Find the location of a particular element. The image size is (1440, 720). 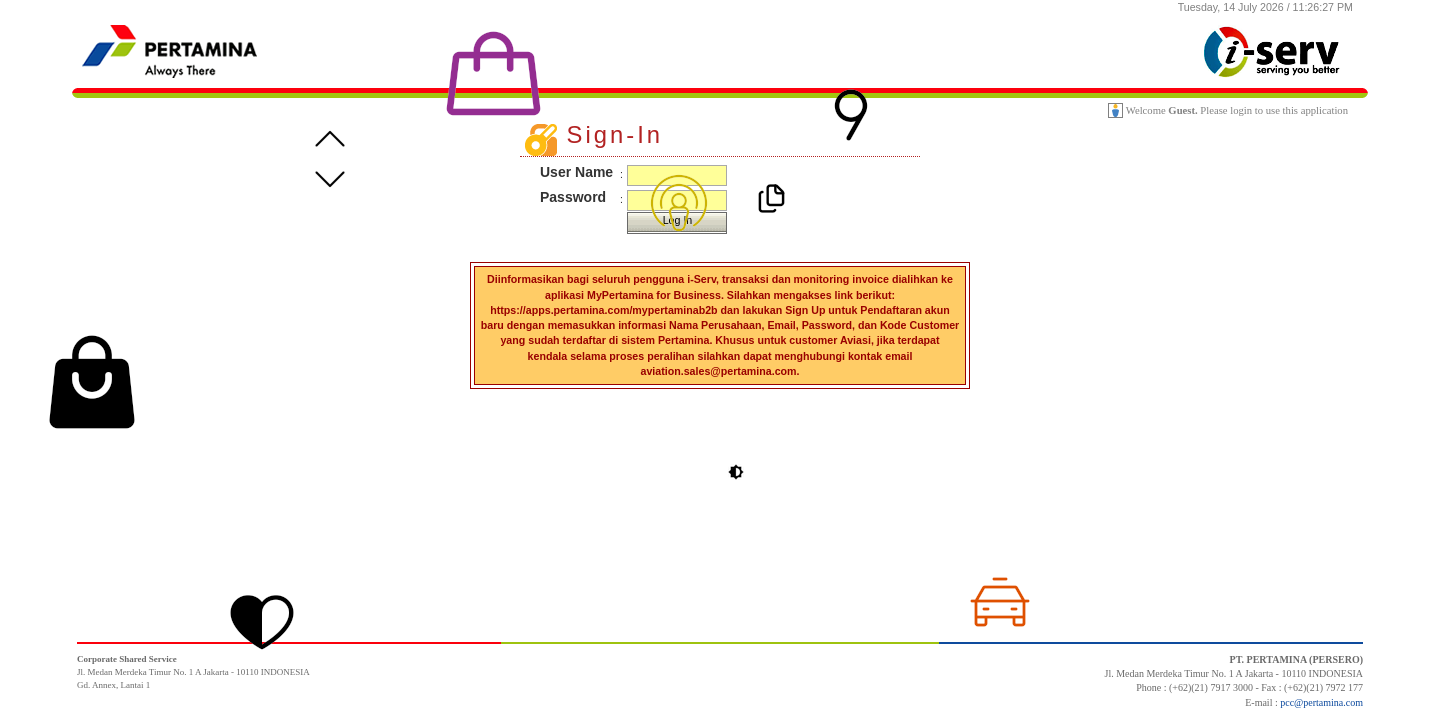

expand or collapse a dropdown menu is located at coordinates (330, 159).